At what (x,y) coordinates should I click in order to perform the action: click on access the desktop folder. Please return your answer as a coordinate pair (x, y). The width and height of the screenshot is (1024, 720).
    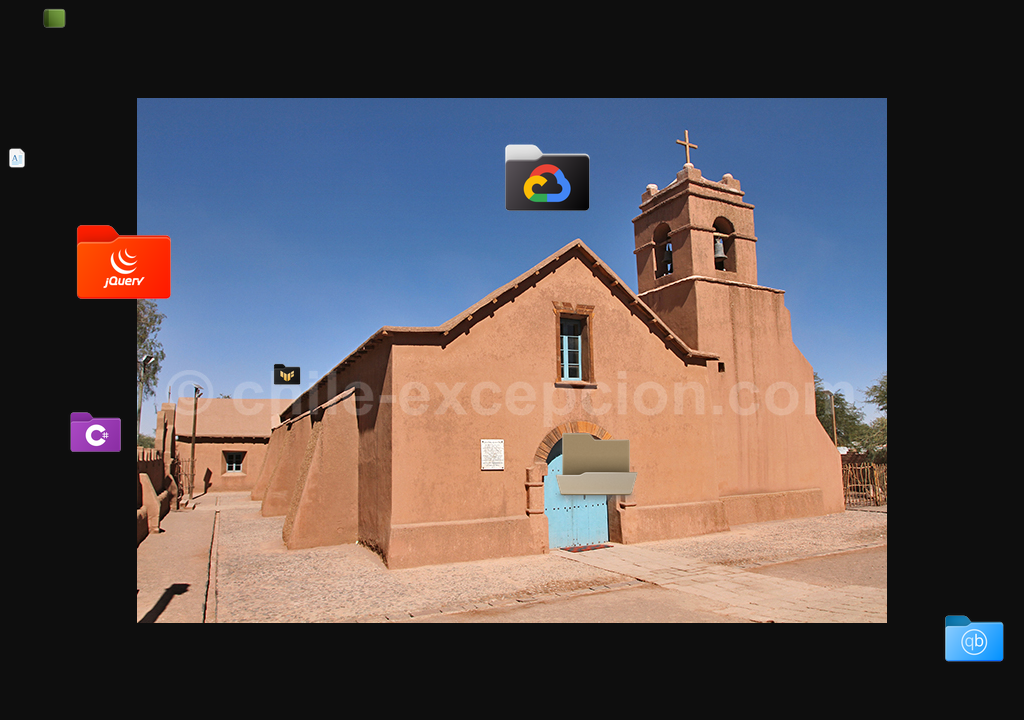
    Looking at the image, I should click on (54, 17).